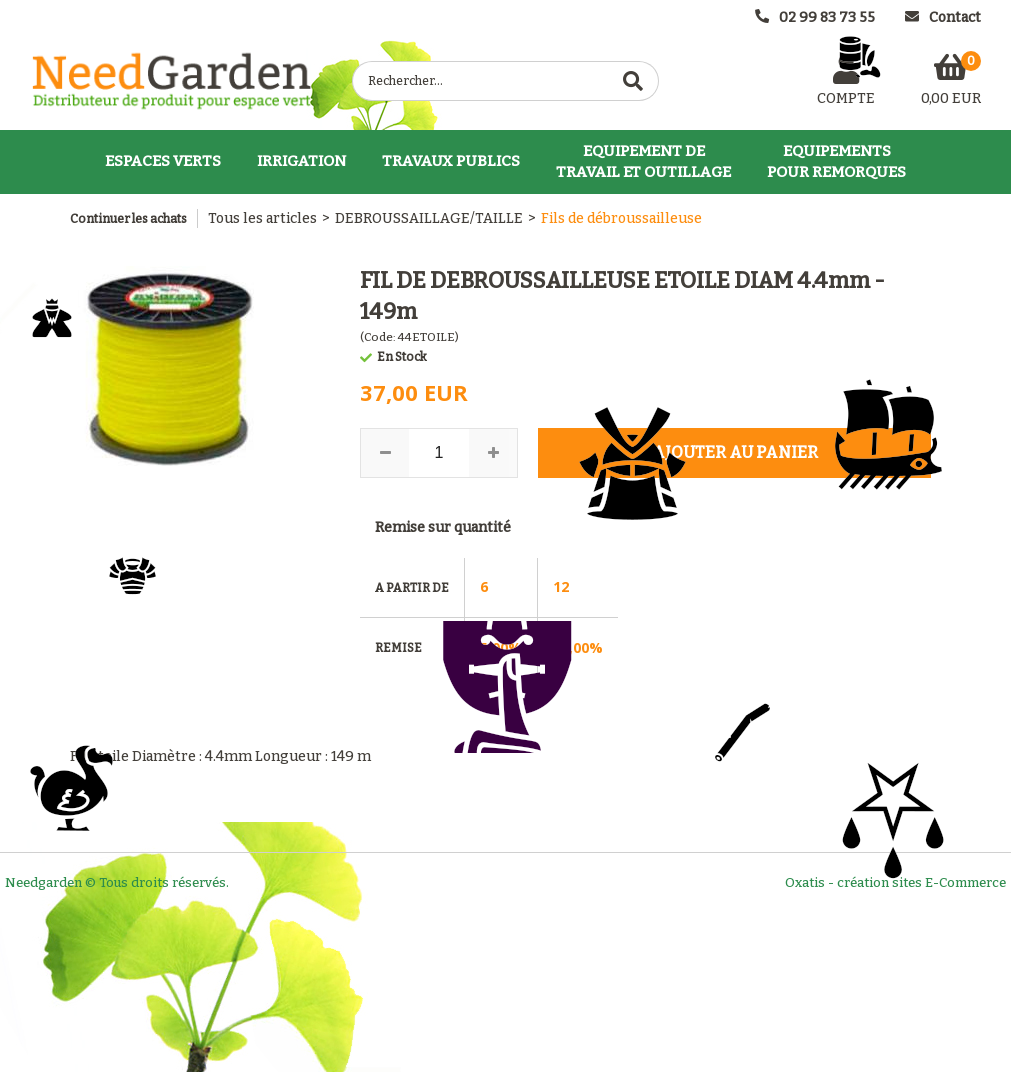 This screenshot has width=1011, height=1072. I want to click on indicates a dissolving or expiring bonus, so click(891, 820).